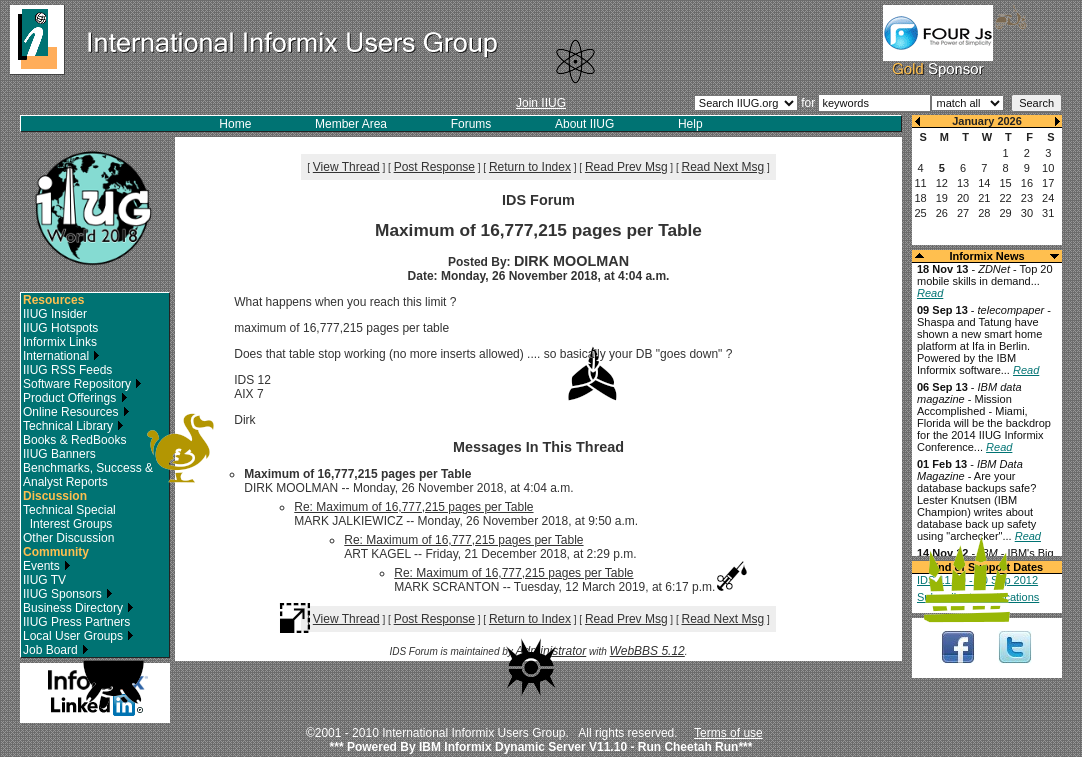 The image size is (1082, 757). Describe the element at coordinates (1011, 17) in the screenshot. I see `select scooter as transportation mode` at that location.